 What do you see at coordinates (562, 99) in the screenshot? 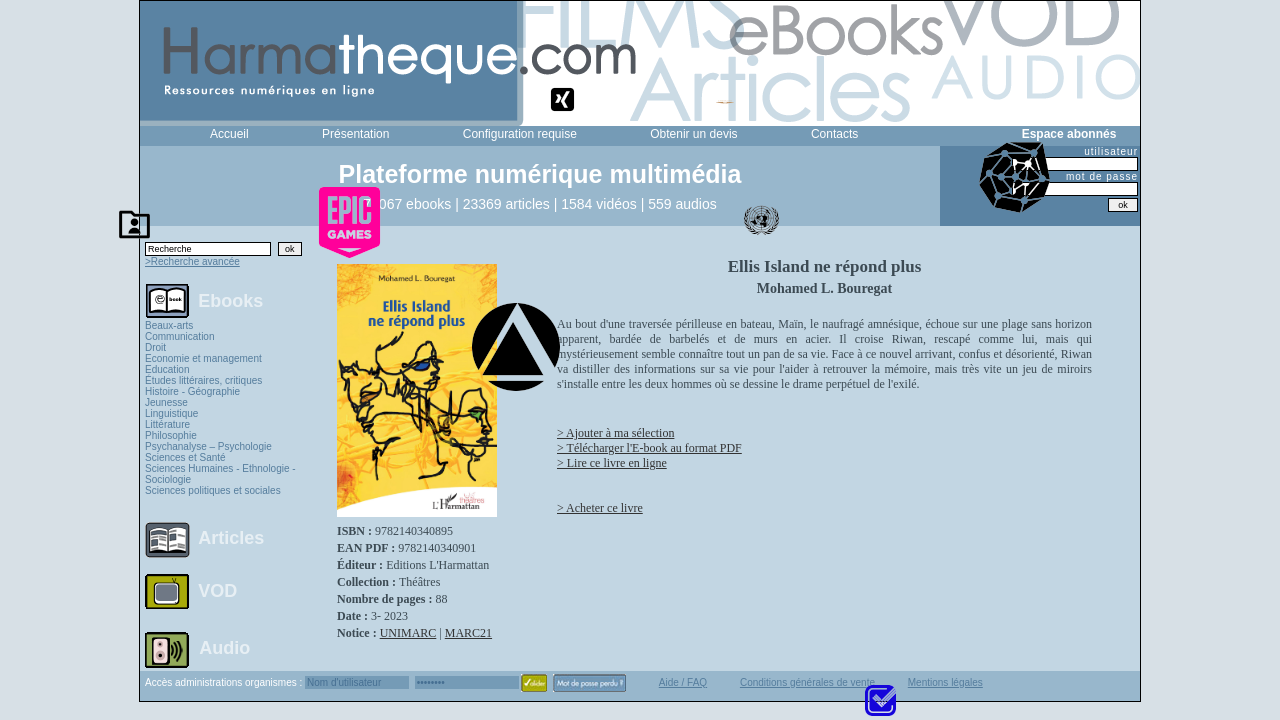
I see `open XING professional network app` at bounding box center [562, 99].